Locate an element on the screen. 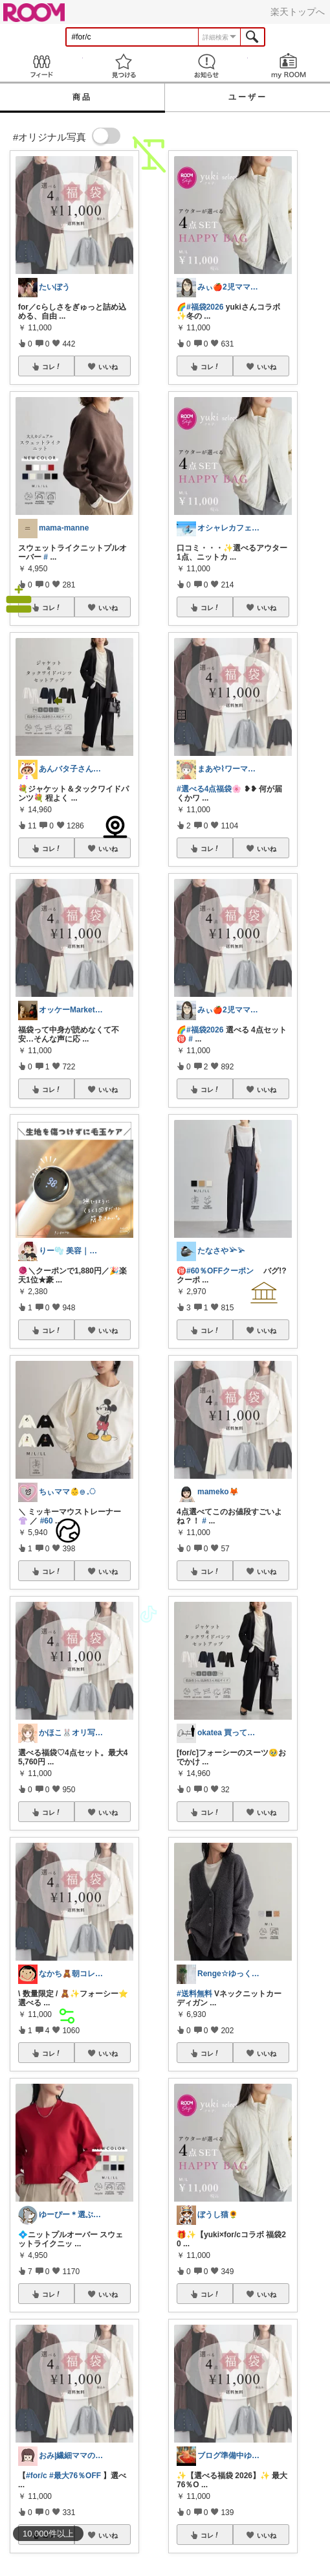 The width and height of the screenshot is (330, 2576). disable text formatting is located at coordinates (149, 154).